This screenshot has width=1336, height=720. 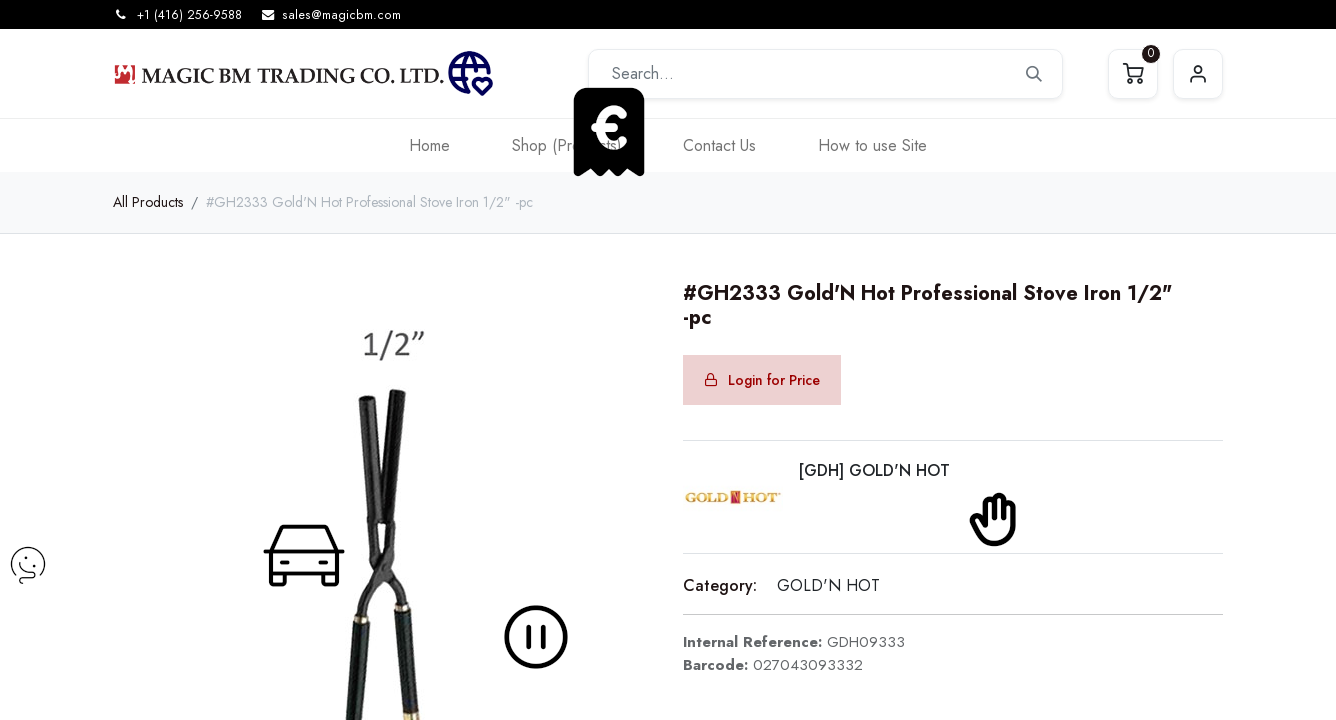 I want to click on stop or pause an action, so click(x=994, y=519).